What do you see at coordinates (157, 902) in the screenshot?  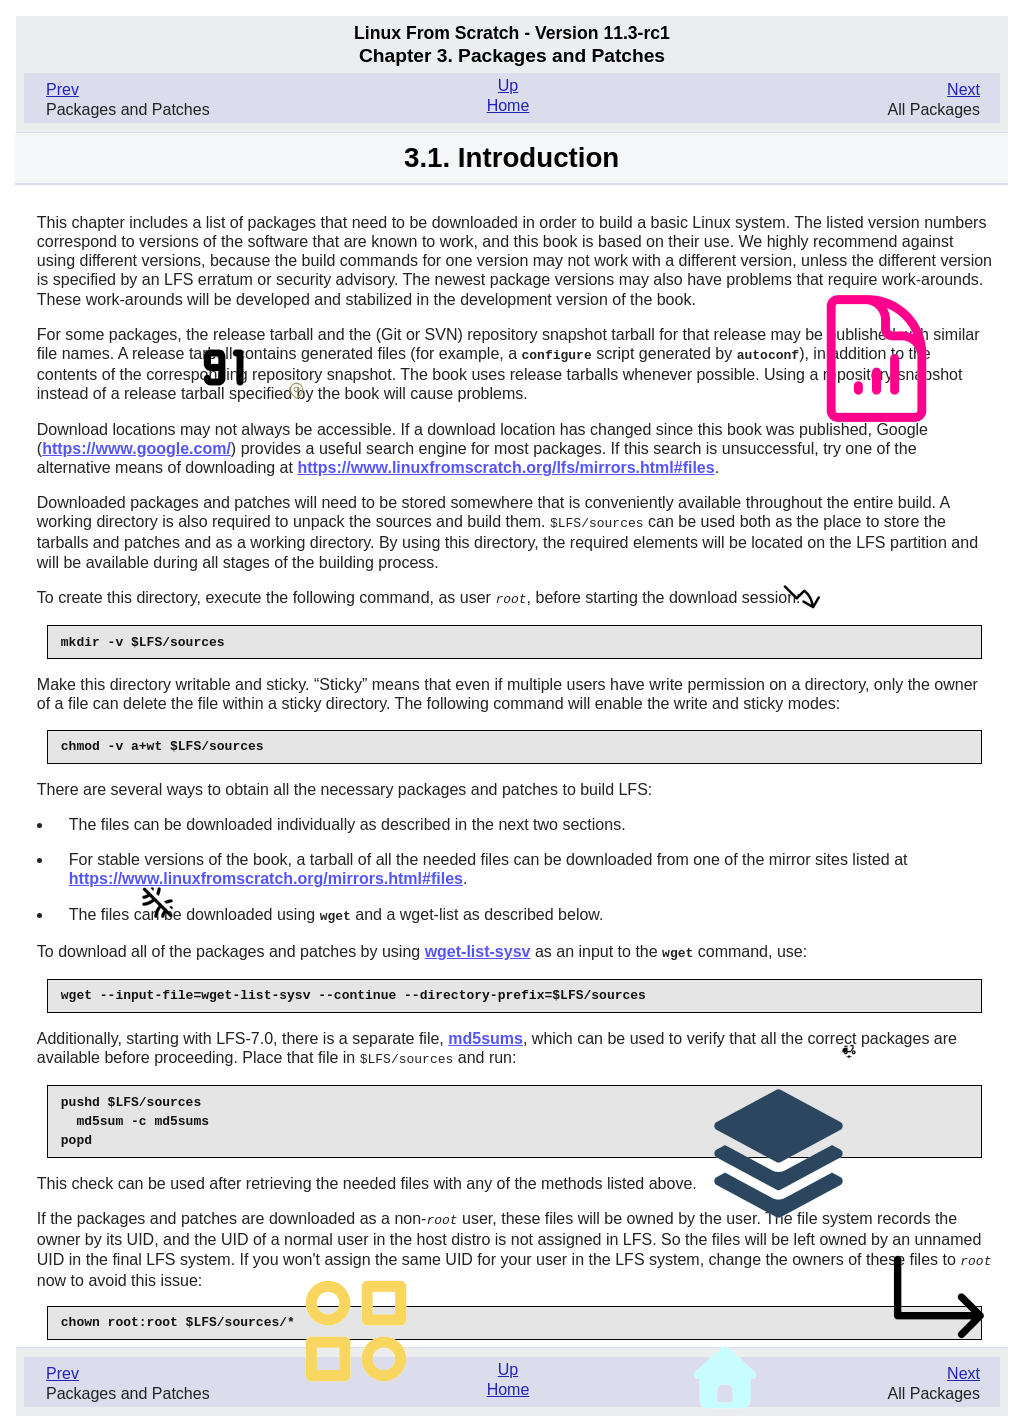 I see `disable light leak effects in photo editing` at bounding box center [157, 902].